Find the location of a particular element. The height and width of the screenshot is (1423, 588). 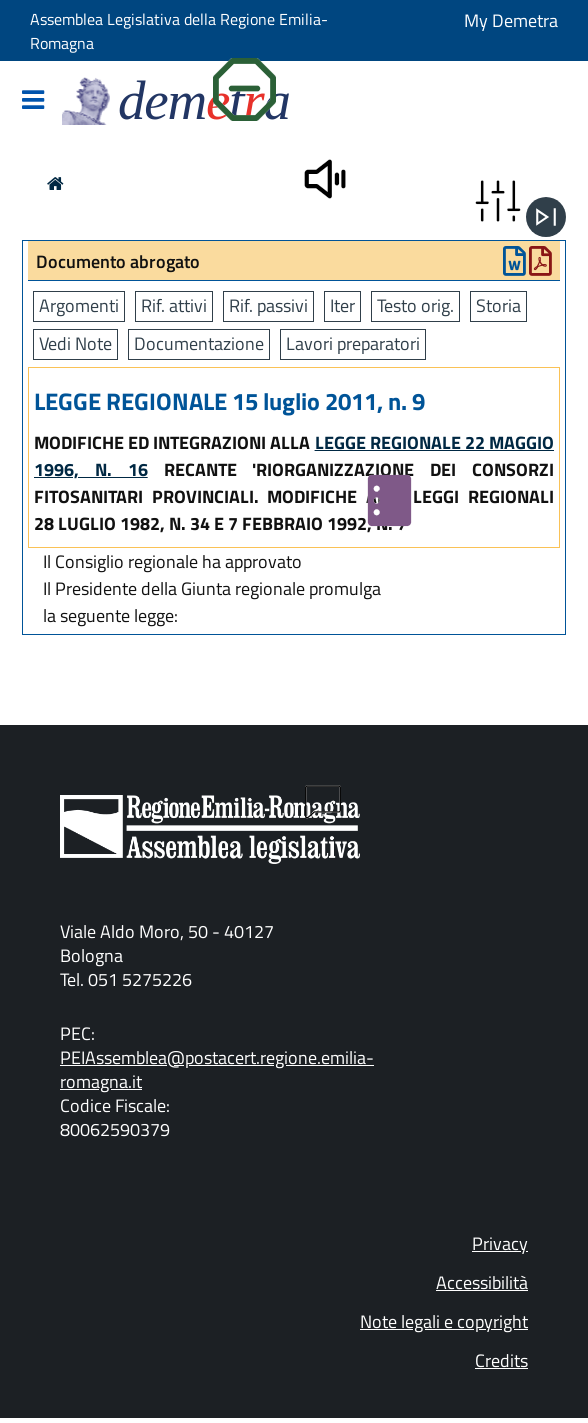

open chat or messaging is located at coordinates (323, 799).